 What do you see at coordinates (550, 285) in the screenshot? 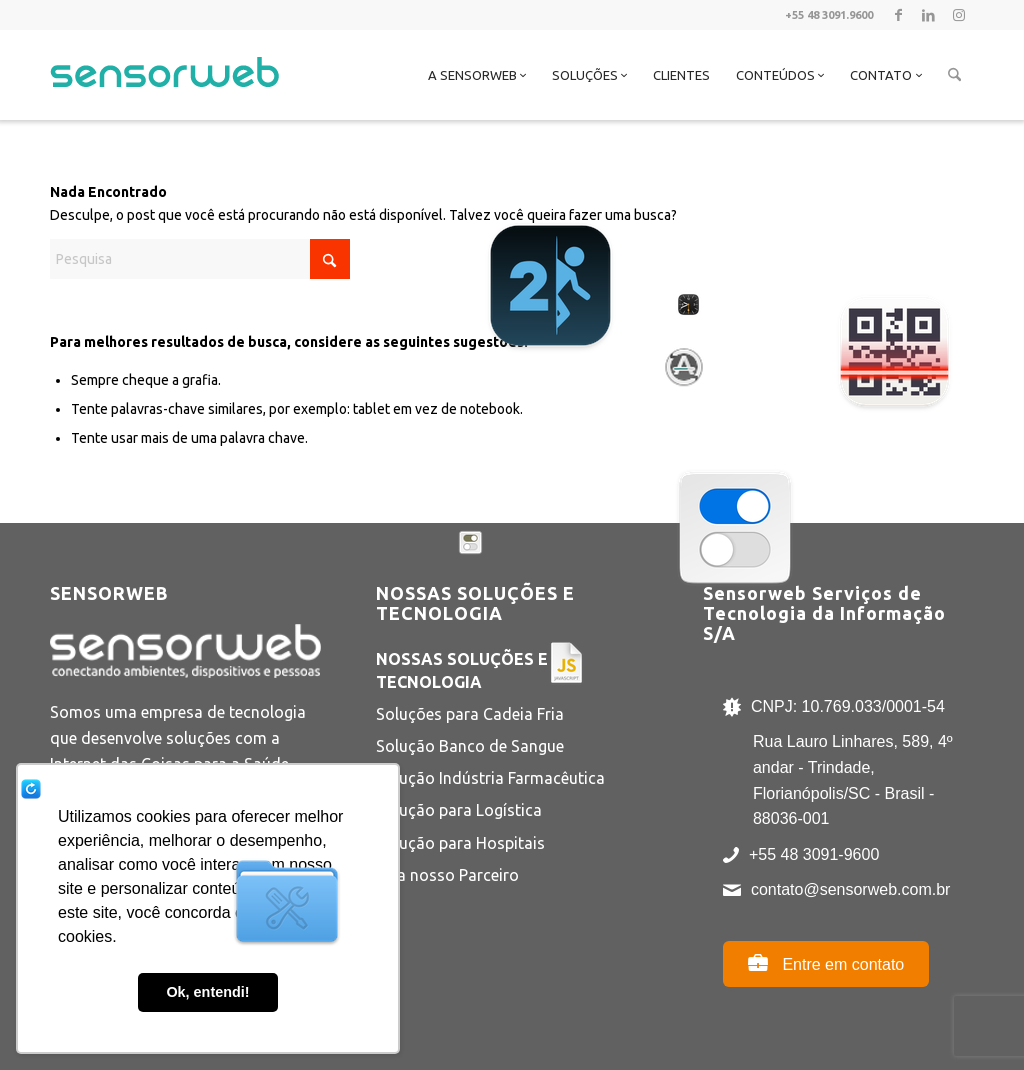
I see `launch portal 2 game` at bounding box center [550, 285].